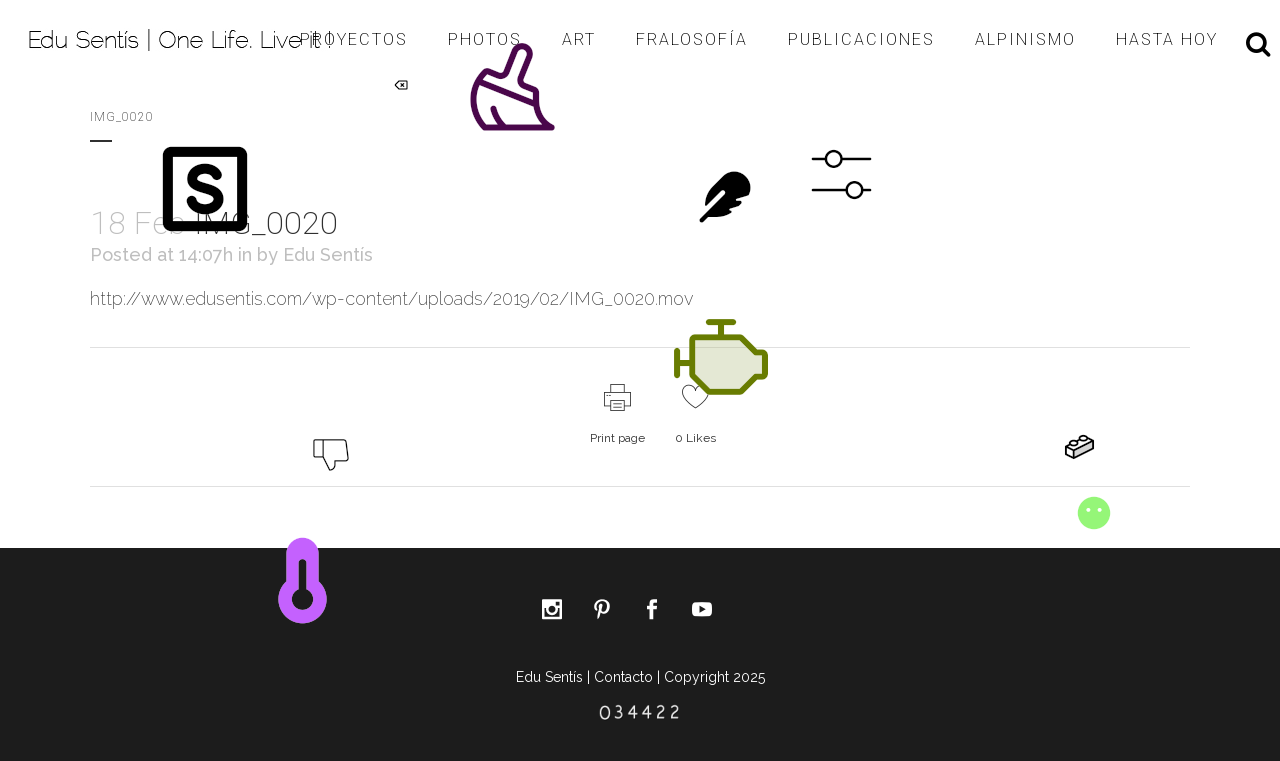 Image resolution: width=1280 pixels, height=761 pixels. Describe the element at coordinates (511, 90) in the screenshot. I see `clear or clean up items` at that location.